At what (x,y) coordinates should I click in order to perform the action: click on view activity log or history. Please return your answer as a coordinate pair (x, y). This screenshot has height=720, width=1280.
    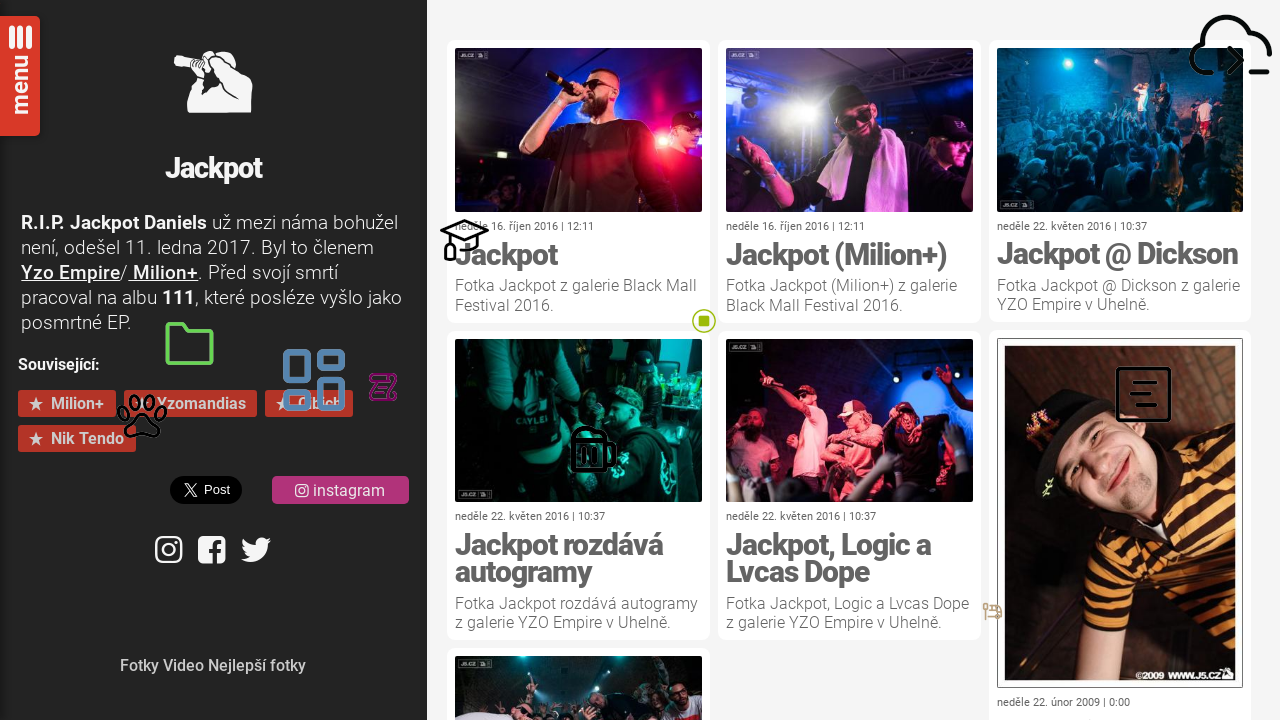
    Looking at the image, I should click on (383, 387).